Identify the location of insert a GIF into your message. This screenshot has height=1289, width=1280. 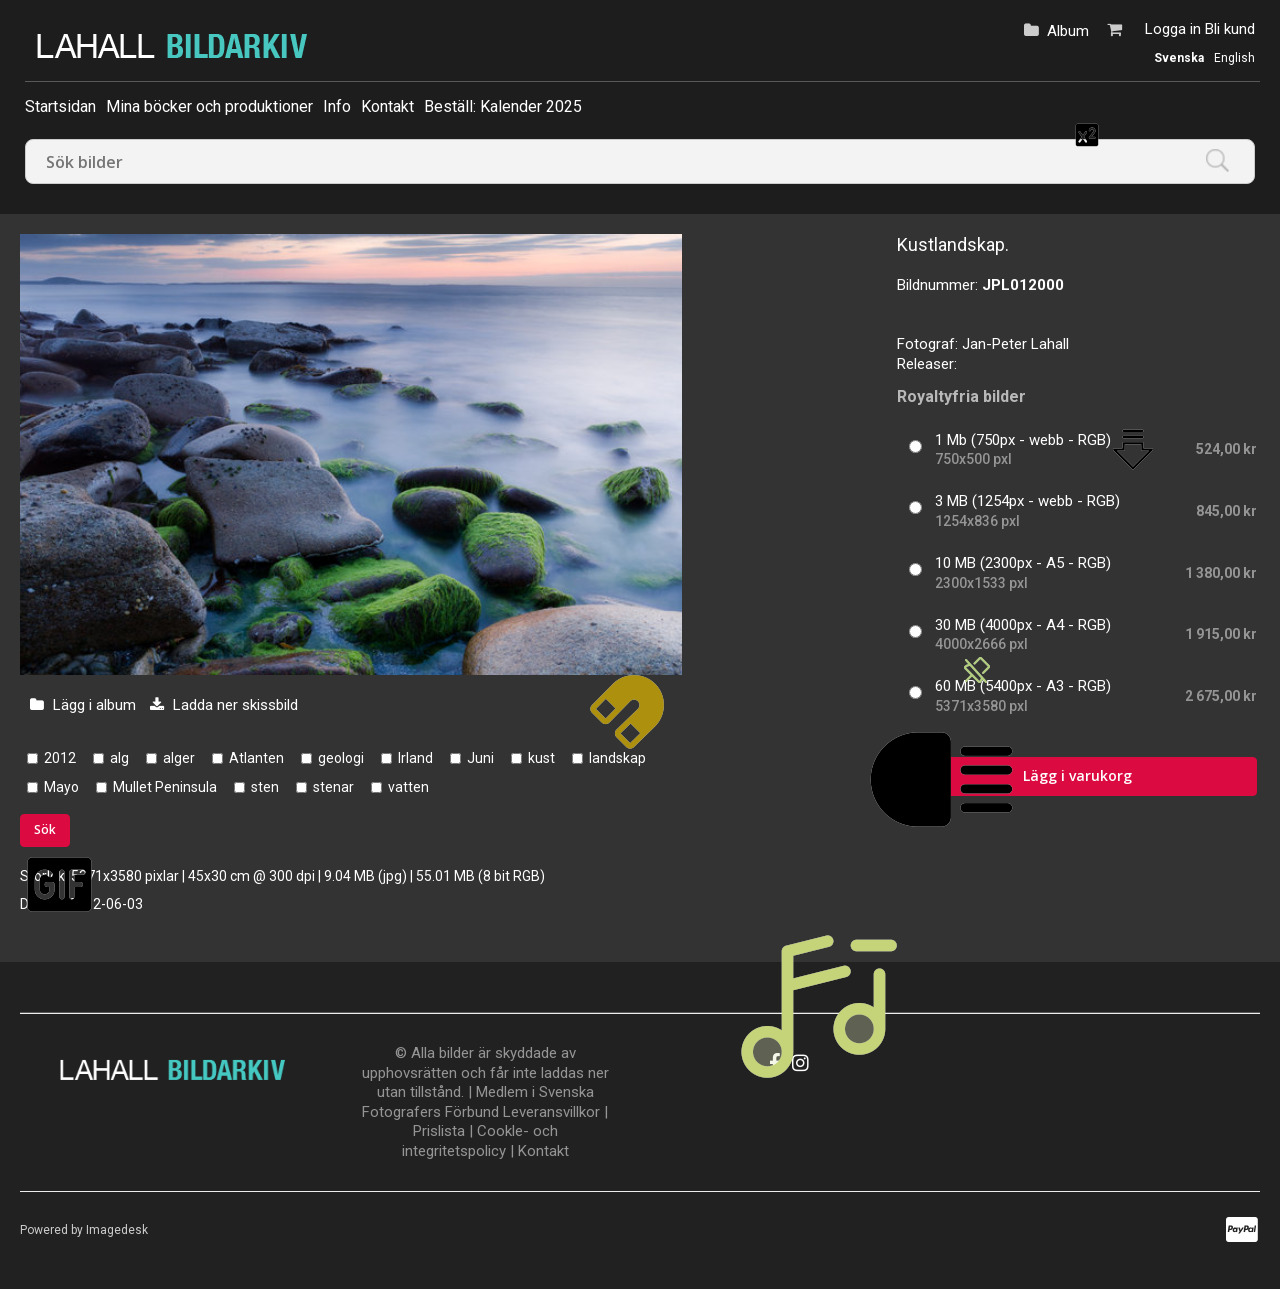
(59, 884).